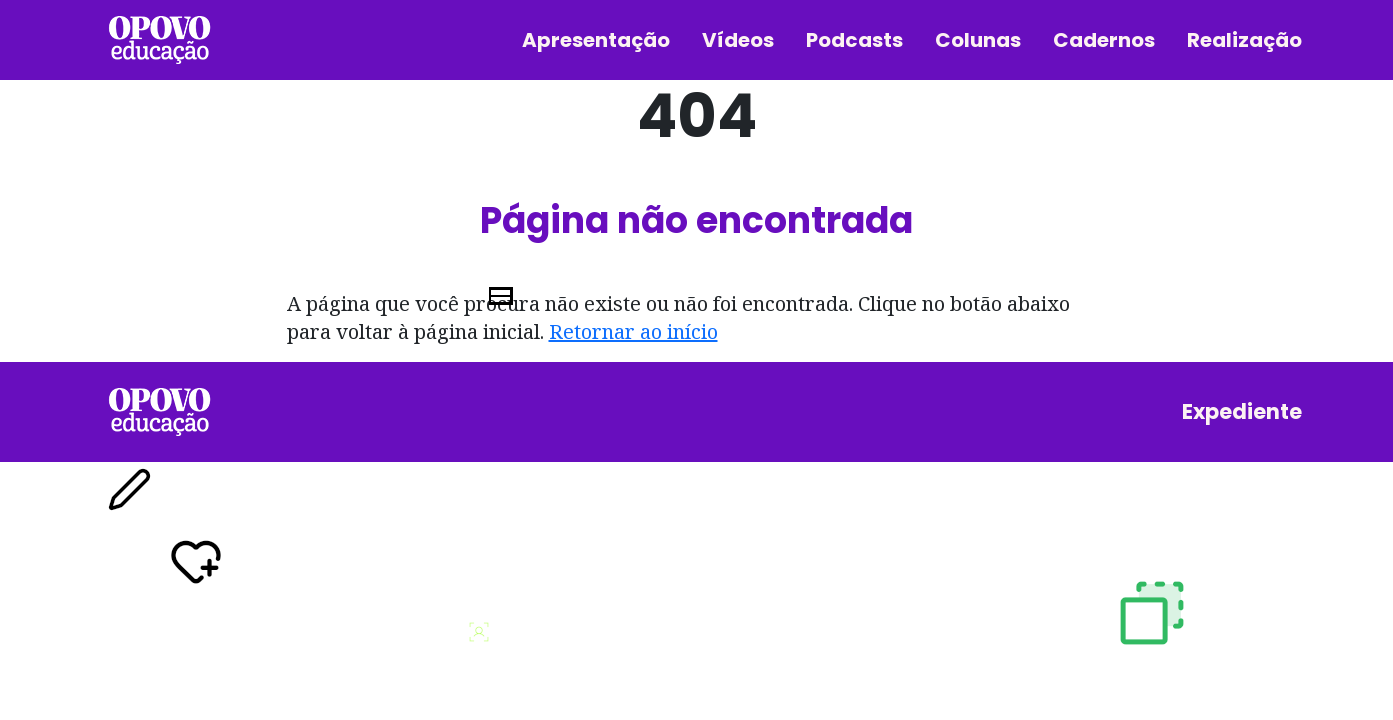  What do you see at coordinates (196, 561) in the screenshot?
I see `add to favorites` at bounding box center [196, 561].